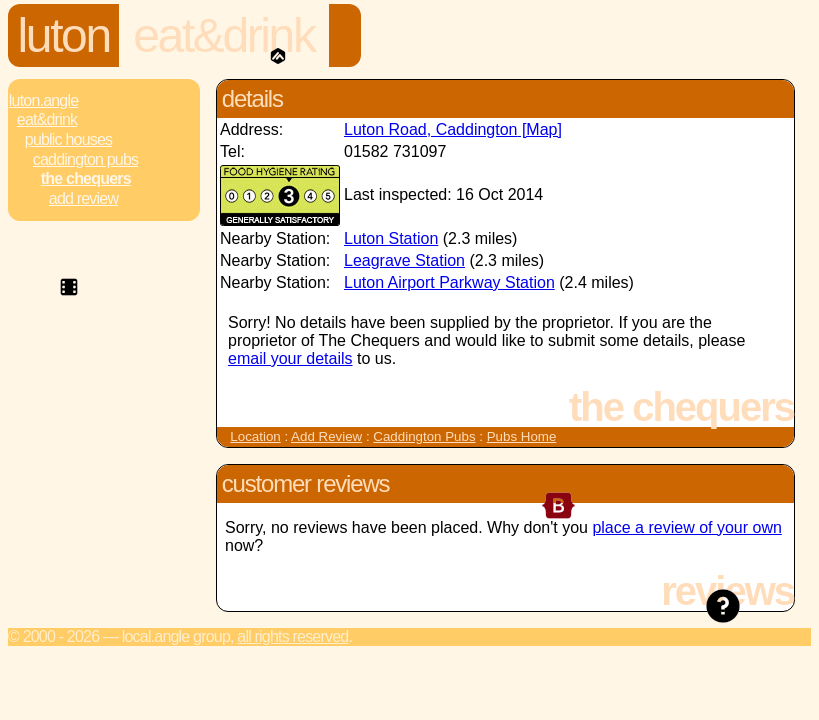 This screenshot has height=720, width=819. I want to click on access help or support, so click(723, 606).